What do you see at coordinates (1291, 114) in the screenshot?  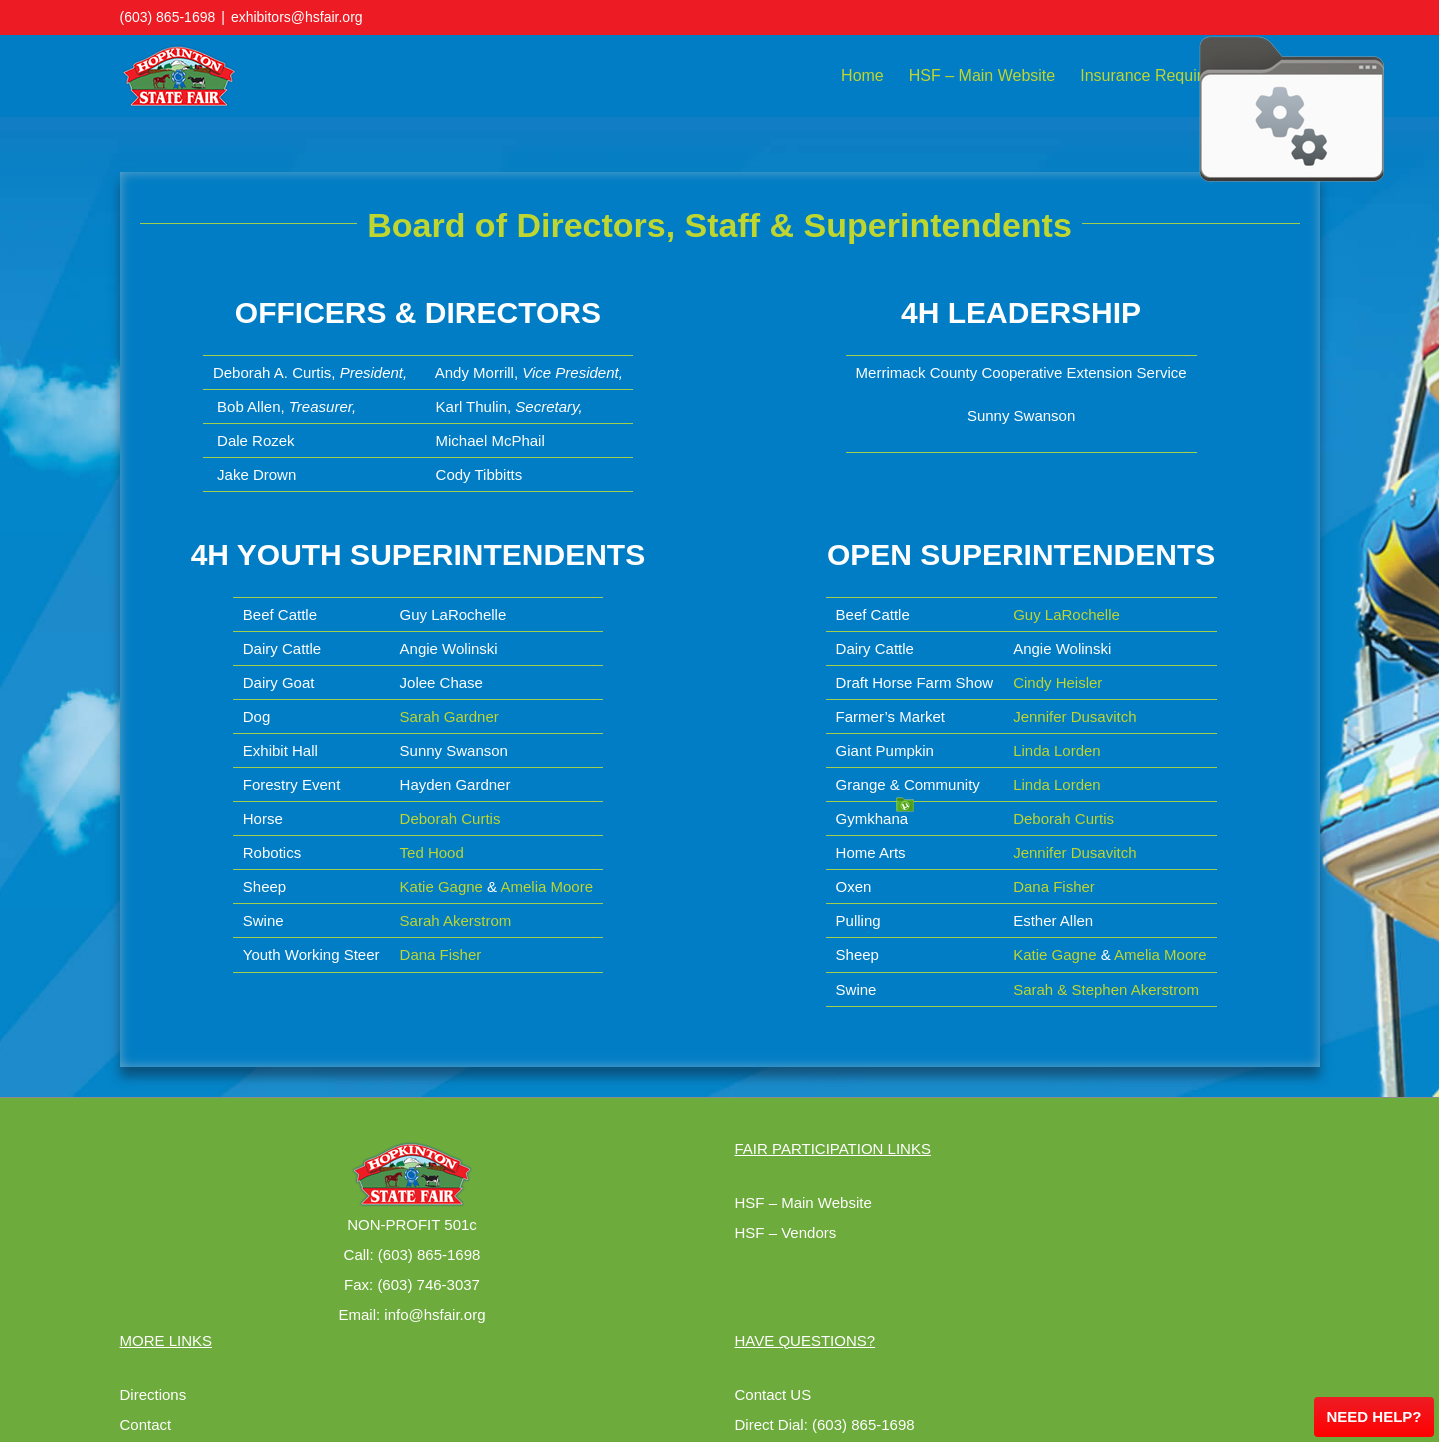 I see `folder containing batch files or scripts` at bounding box center [1291, 114].